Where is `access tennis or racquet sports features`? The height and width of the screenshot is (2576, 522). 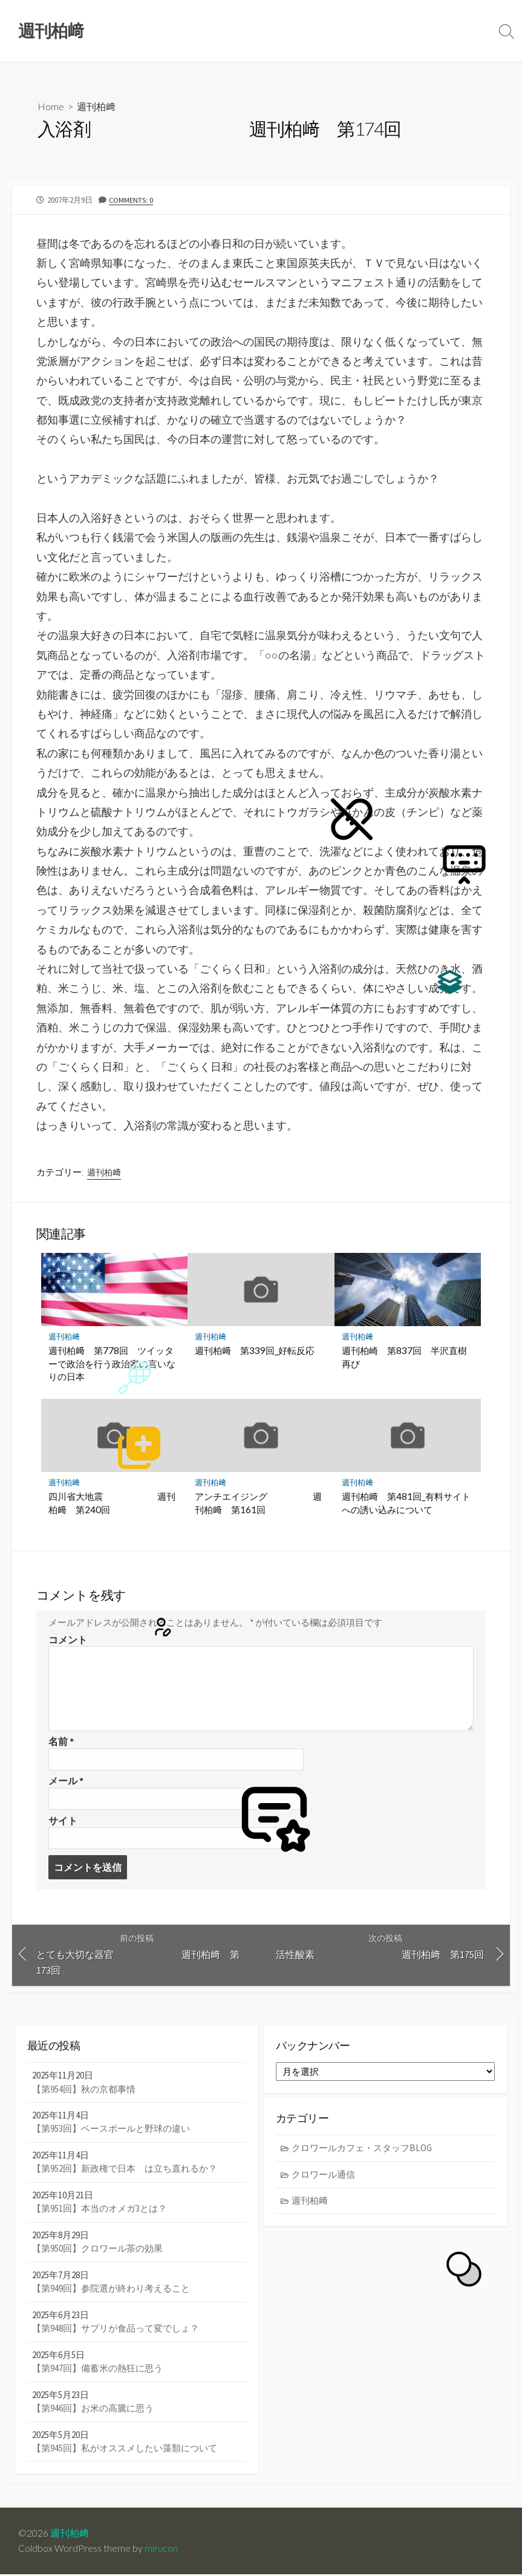 access tennis or racquet sports features is located at coordinates (134, 1378).